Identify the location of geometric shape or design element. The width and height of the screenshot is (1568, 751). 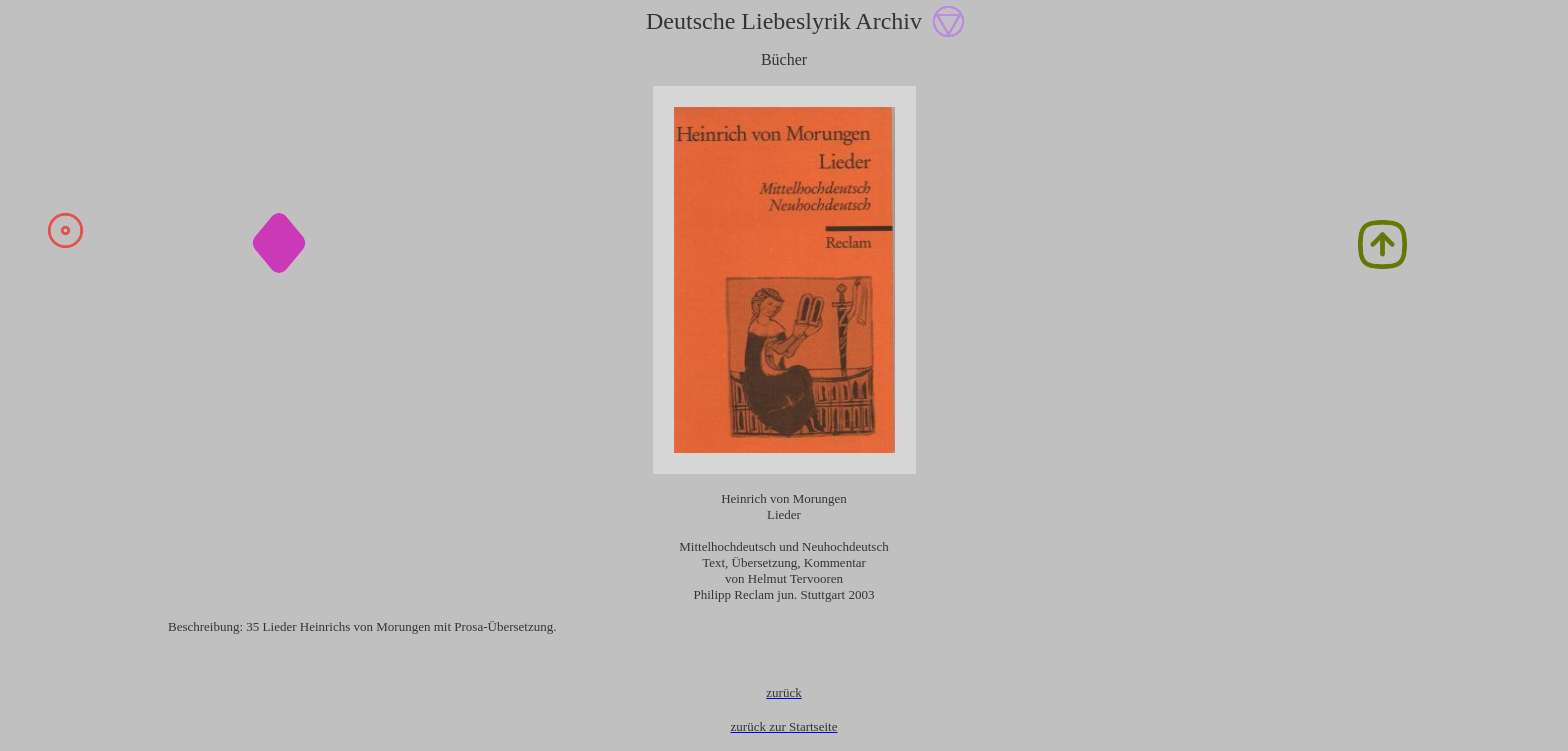
(948, 21).